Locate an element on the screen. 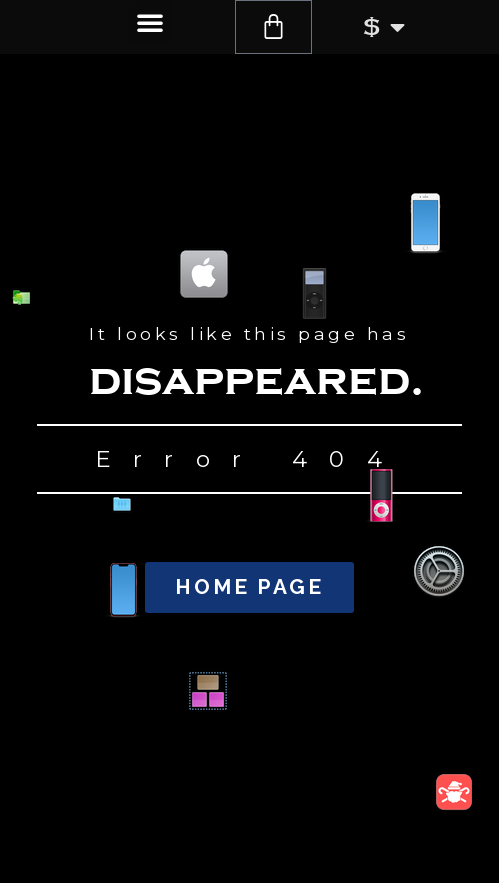  connect or sync a pink iPod nano device is located at coordinates (381, 496).